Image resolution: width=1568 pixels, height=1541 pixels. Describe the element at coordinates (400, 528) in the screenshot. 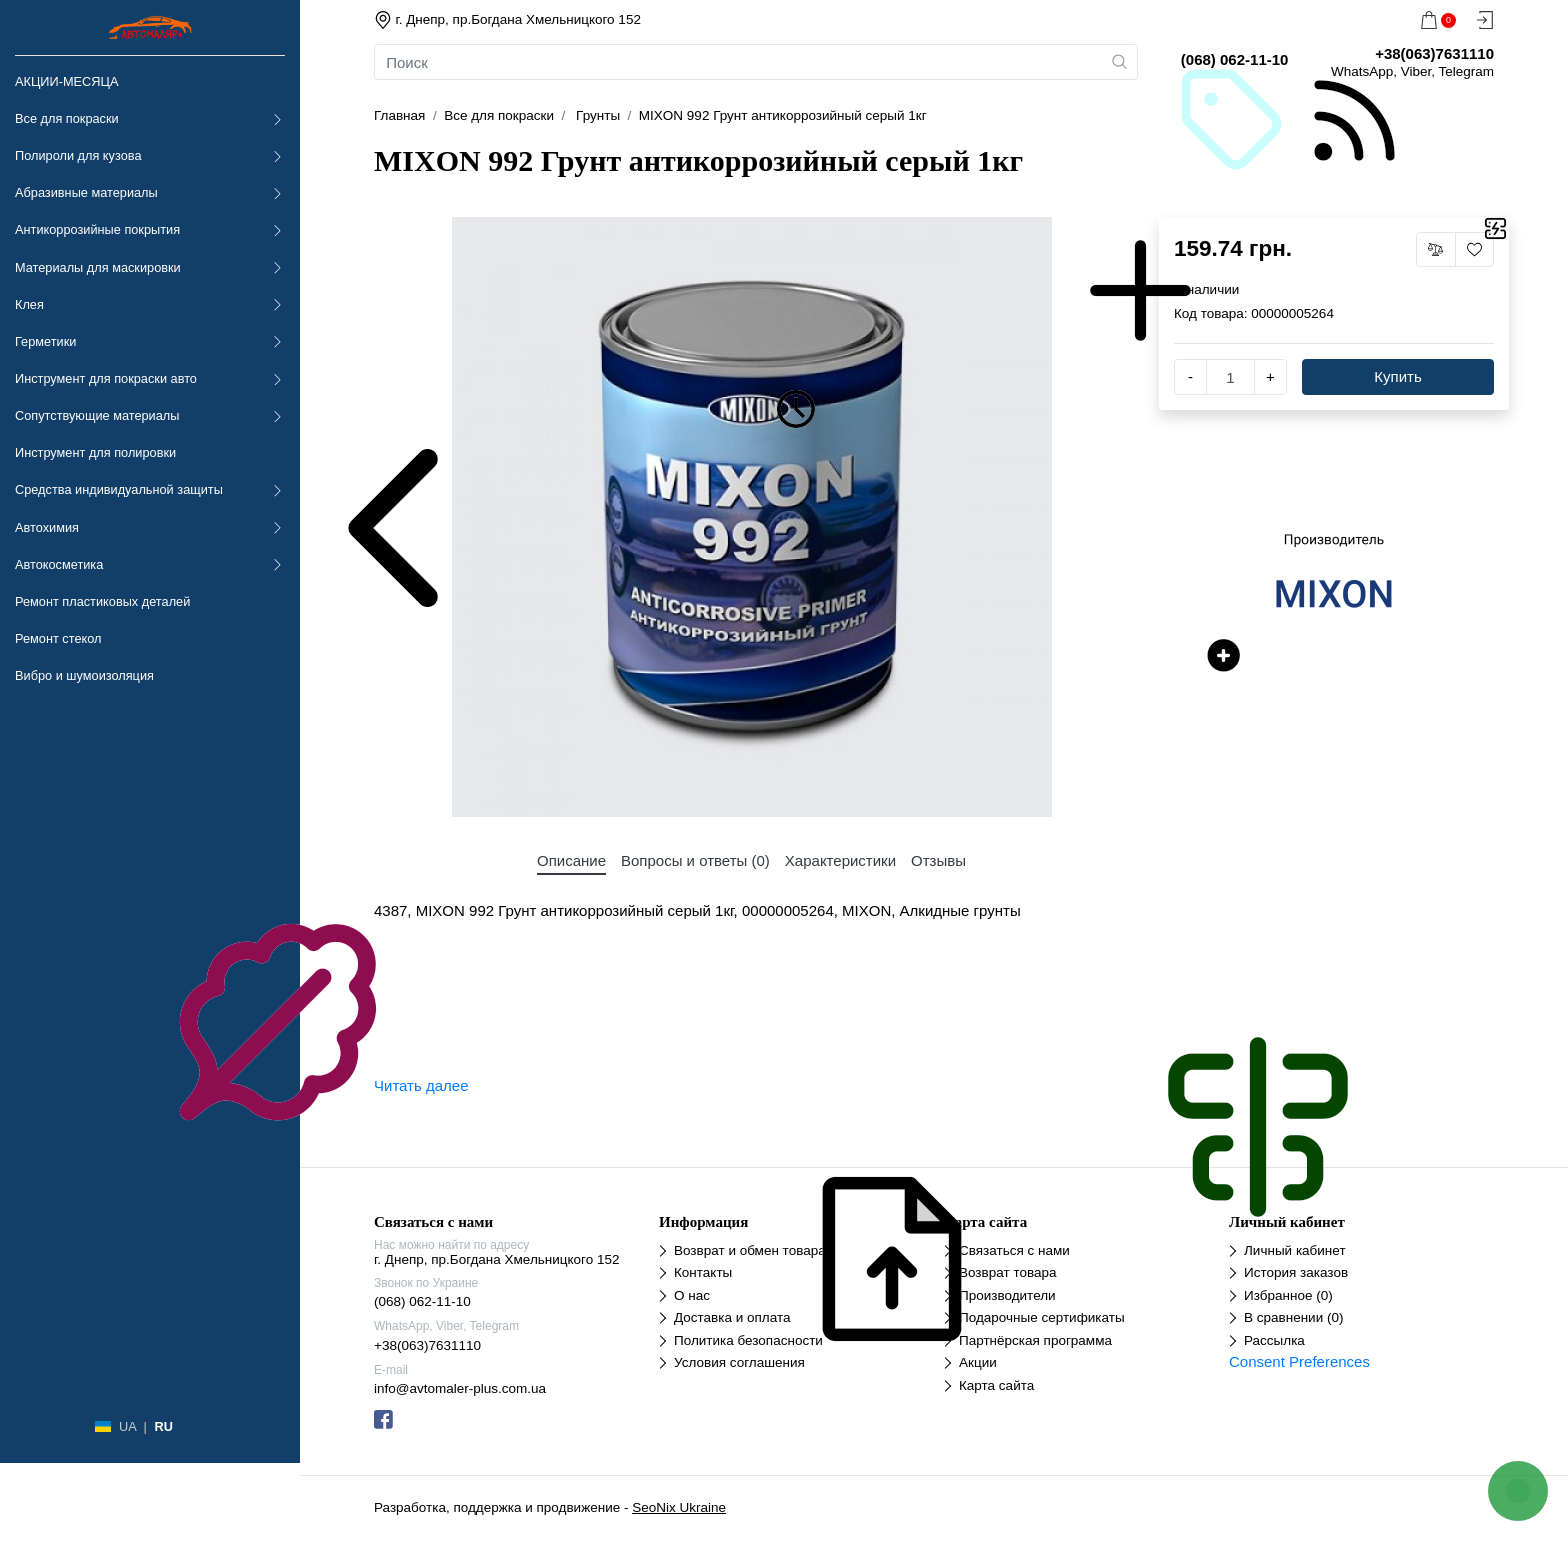

I see `go back to the previous screen` at that location.